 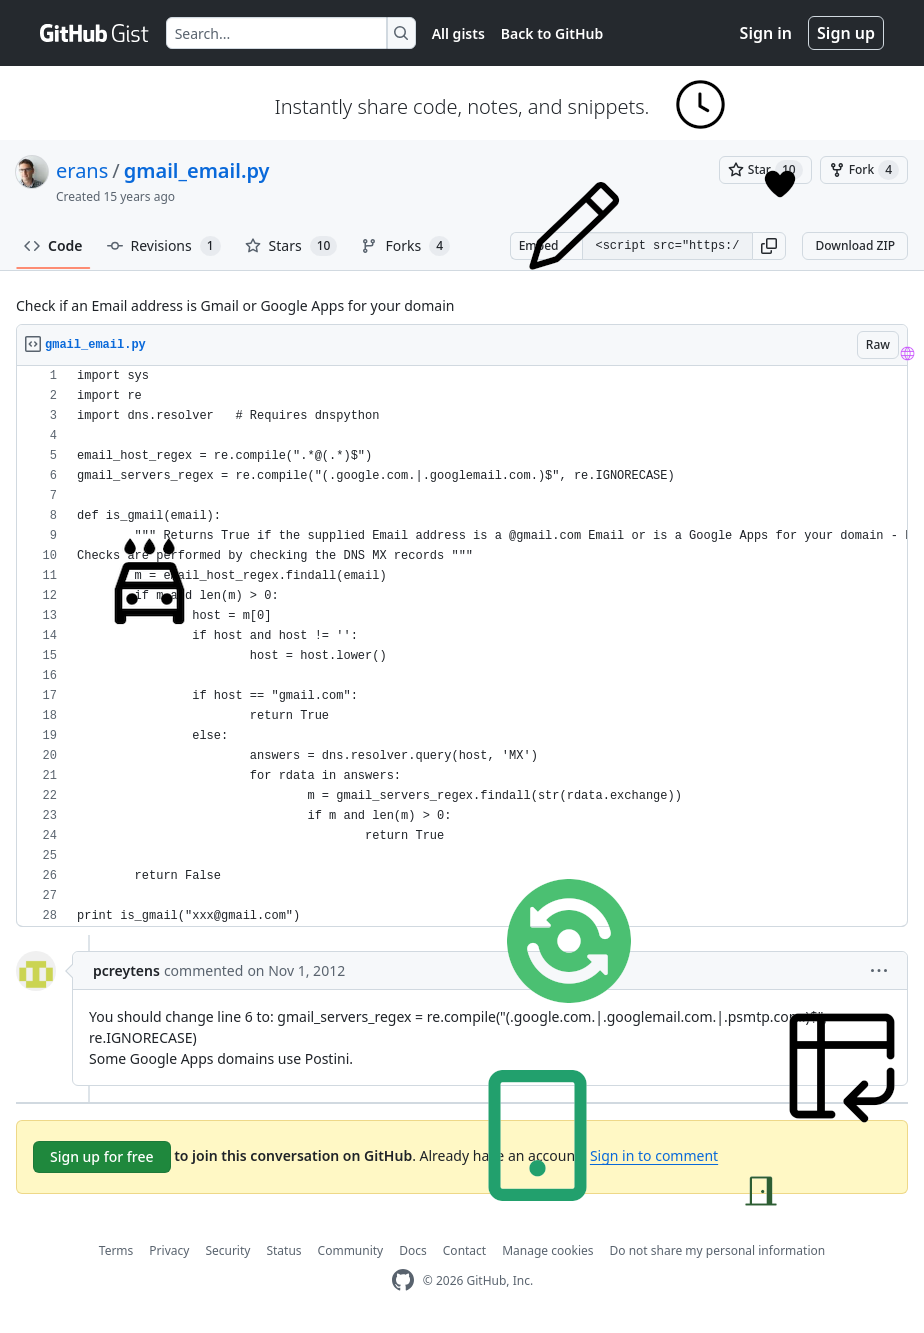 What do you see at coordinates (700, 104) in the screenshot?
I see `view time or timestamp information` at bounding box center [700, 104].